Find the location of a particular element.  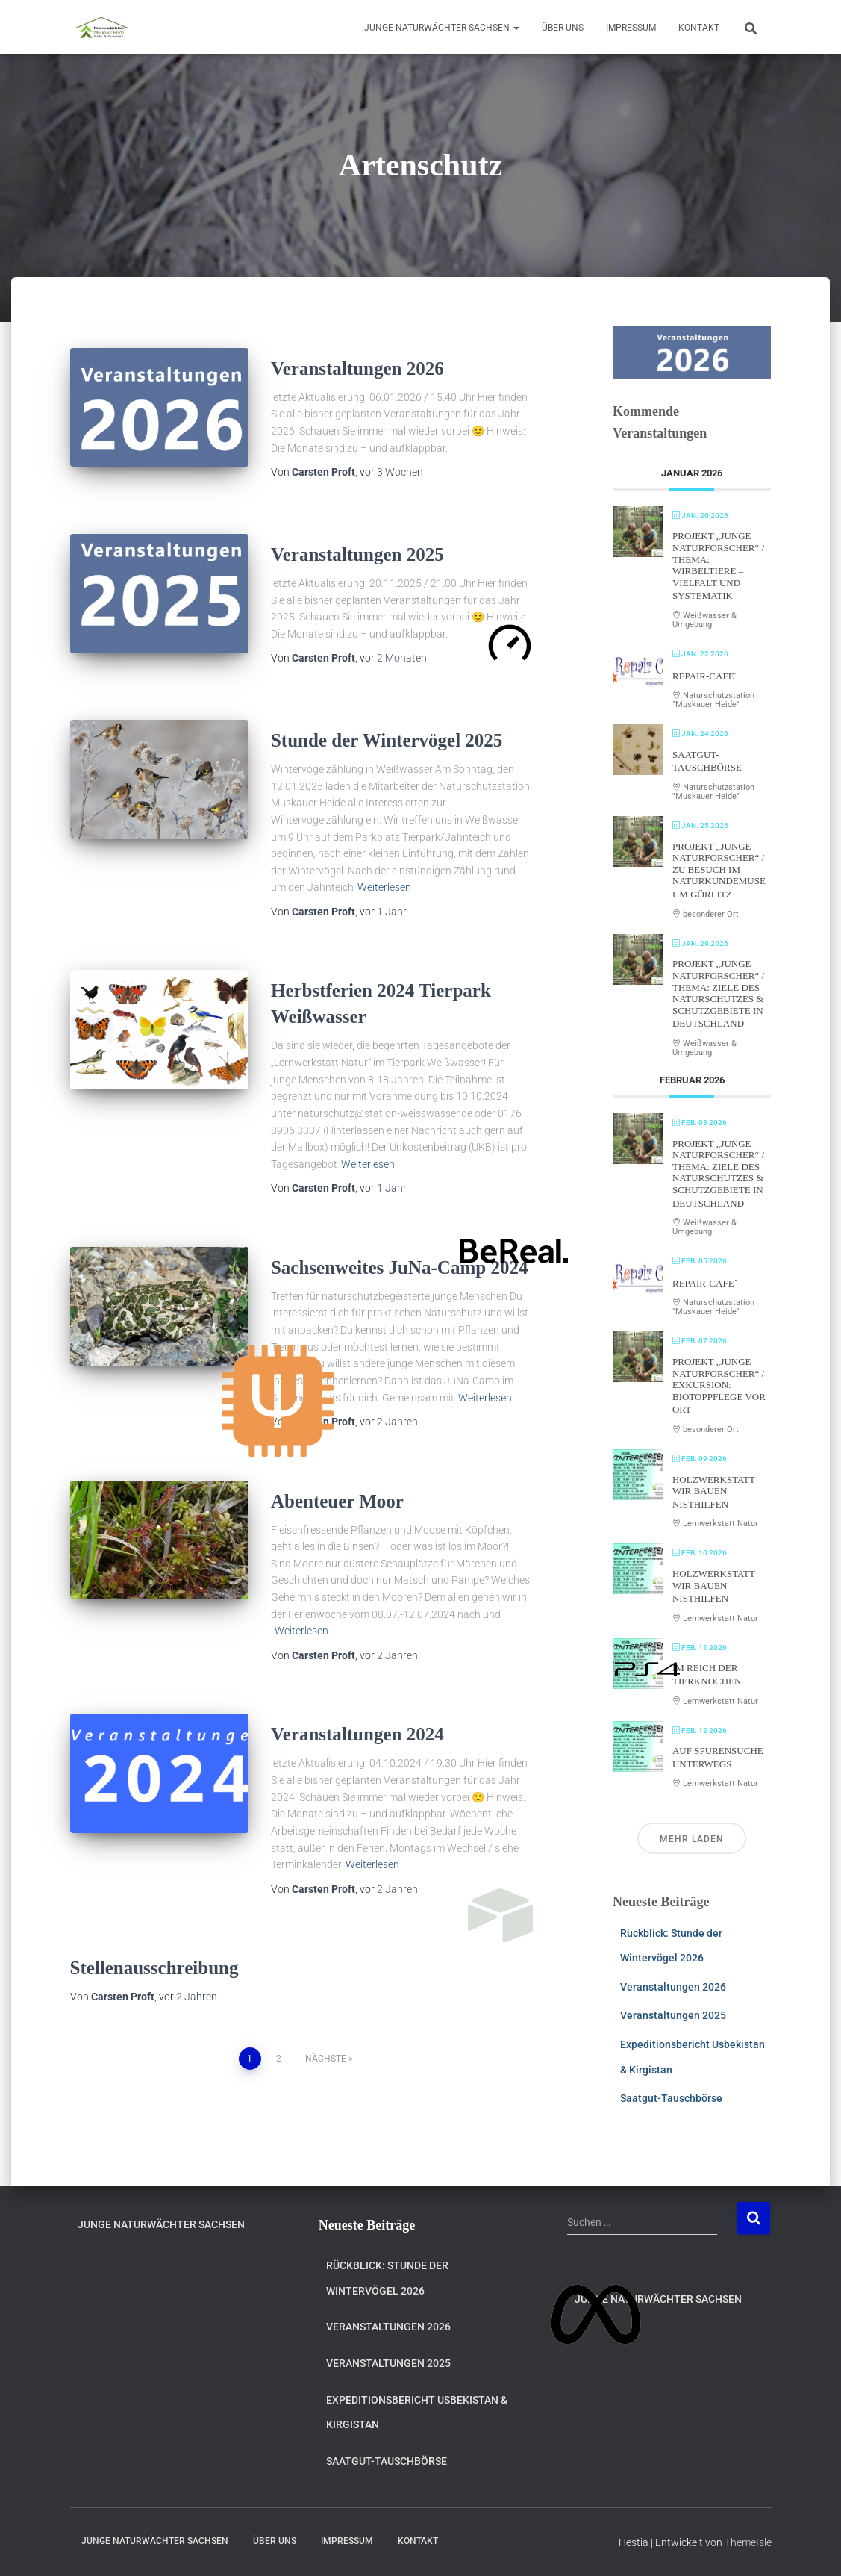

QMK firmware project logo is located at coordinates (278, 1401).